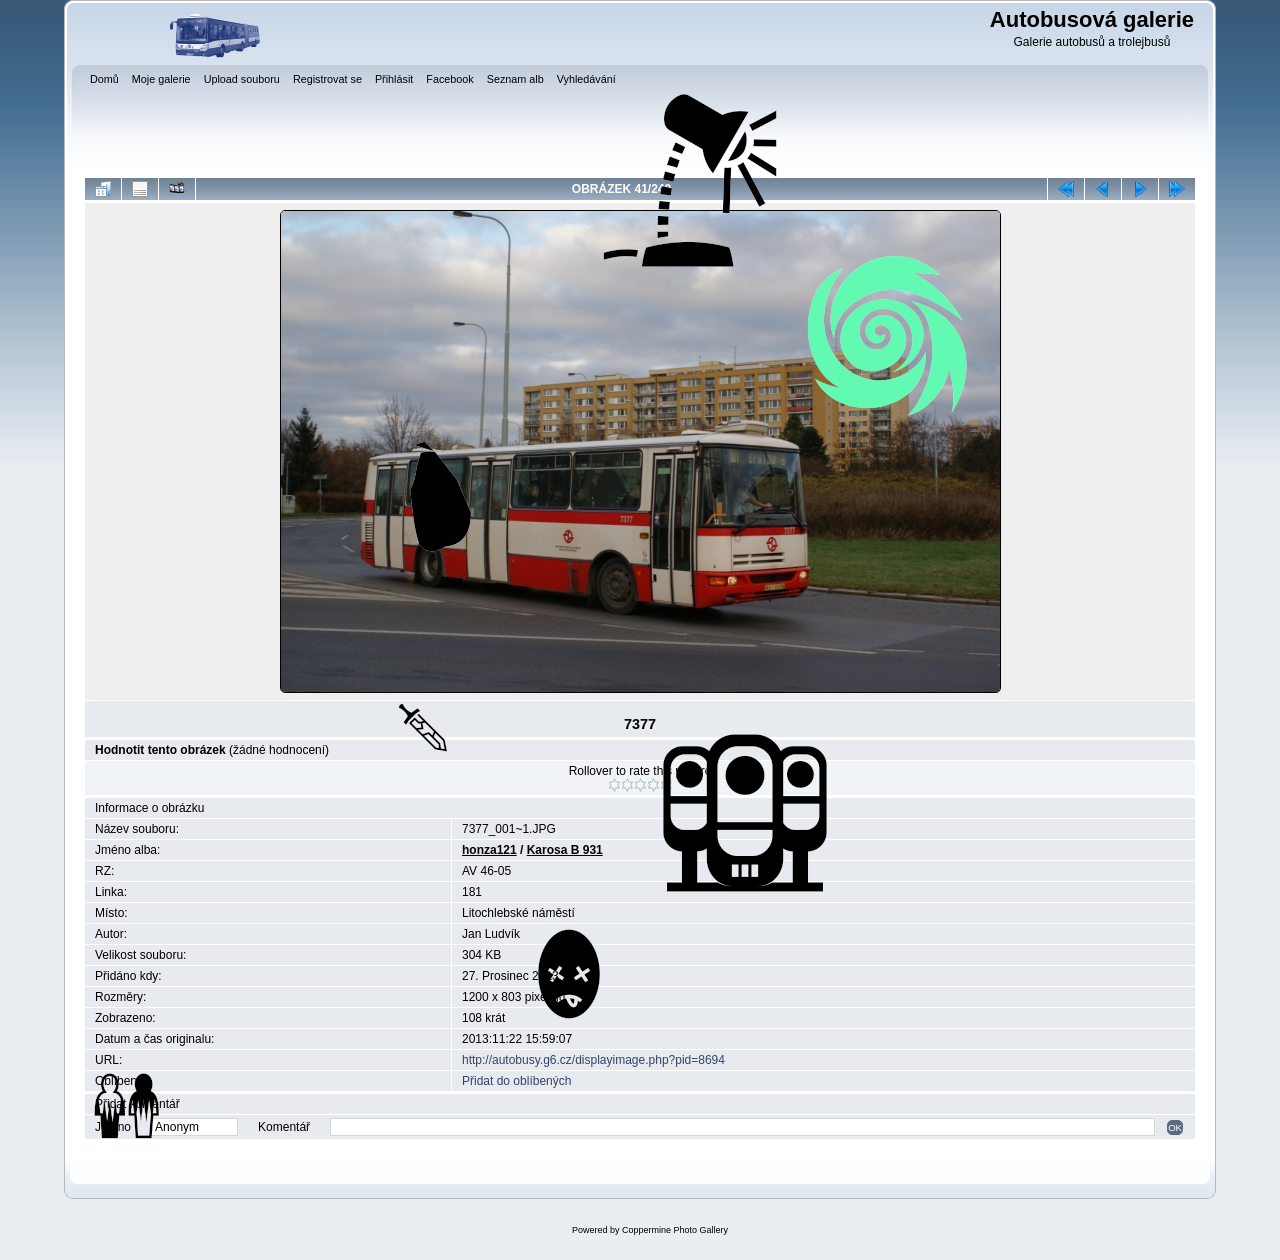 This screenshot has width=1280, height=1260. I want to click on select your squad or team roster, so click(745, 813).